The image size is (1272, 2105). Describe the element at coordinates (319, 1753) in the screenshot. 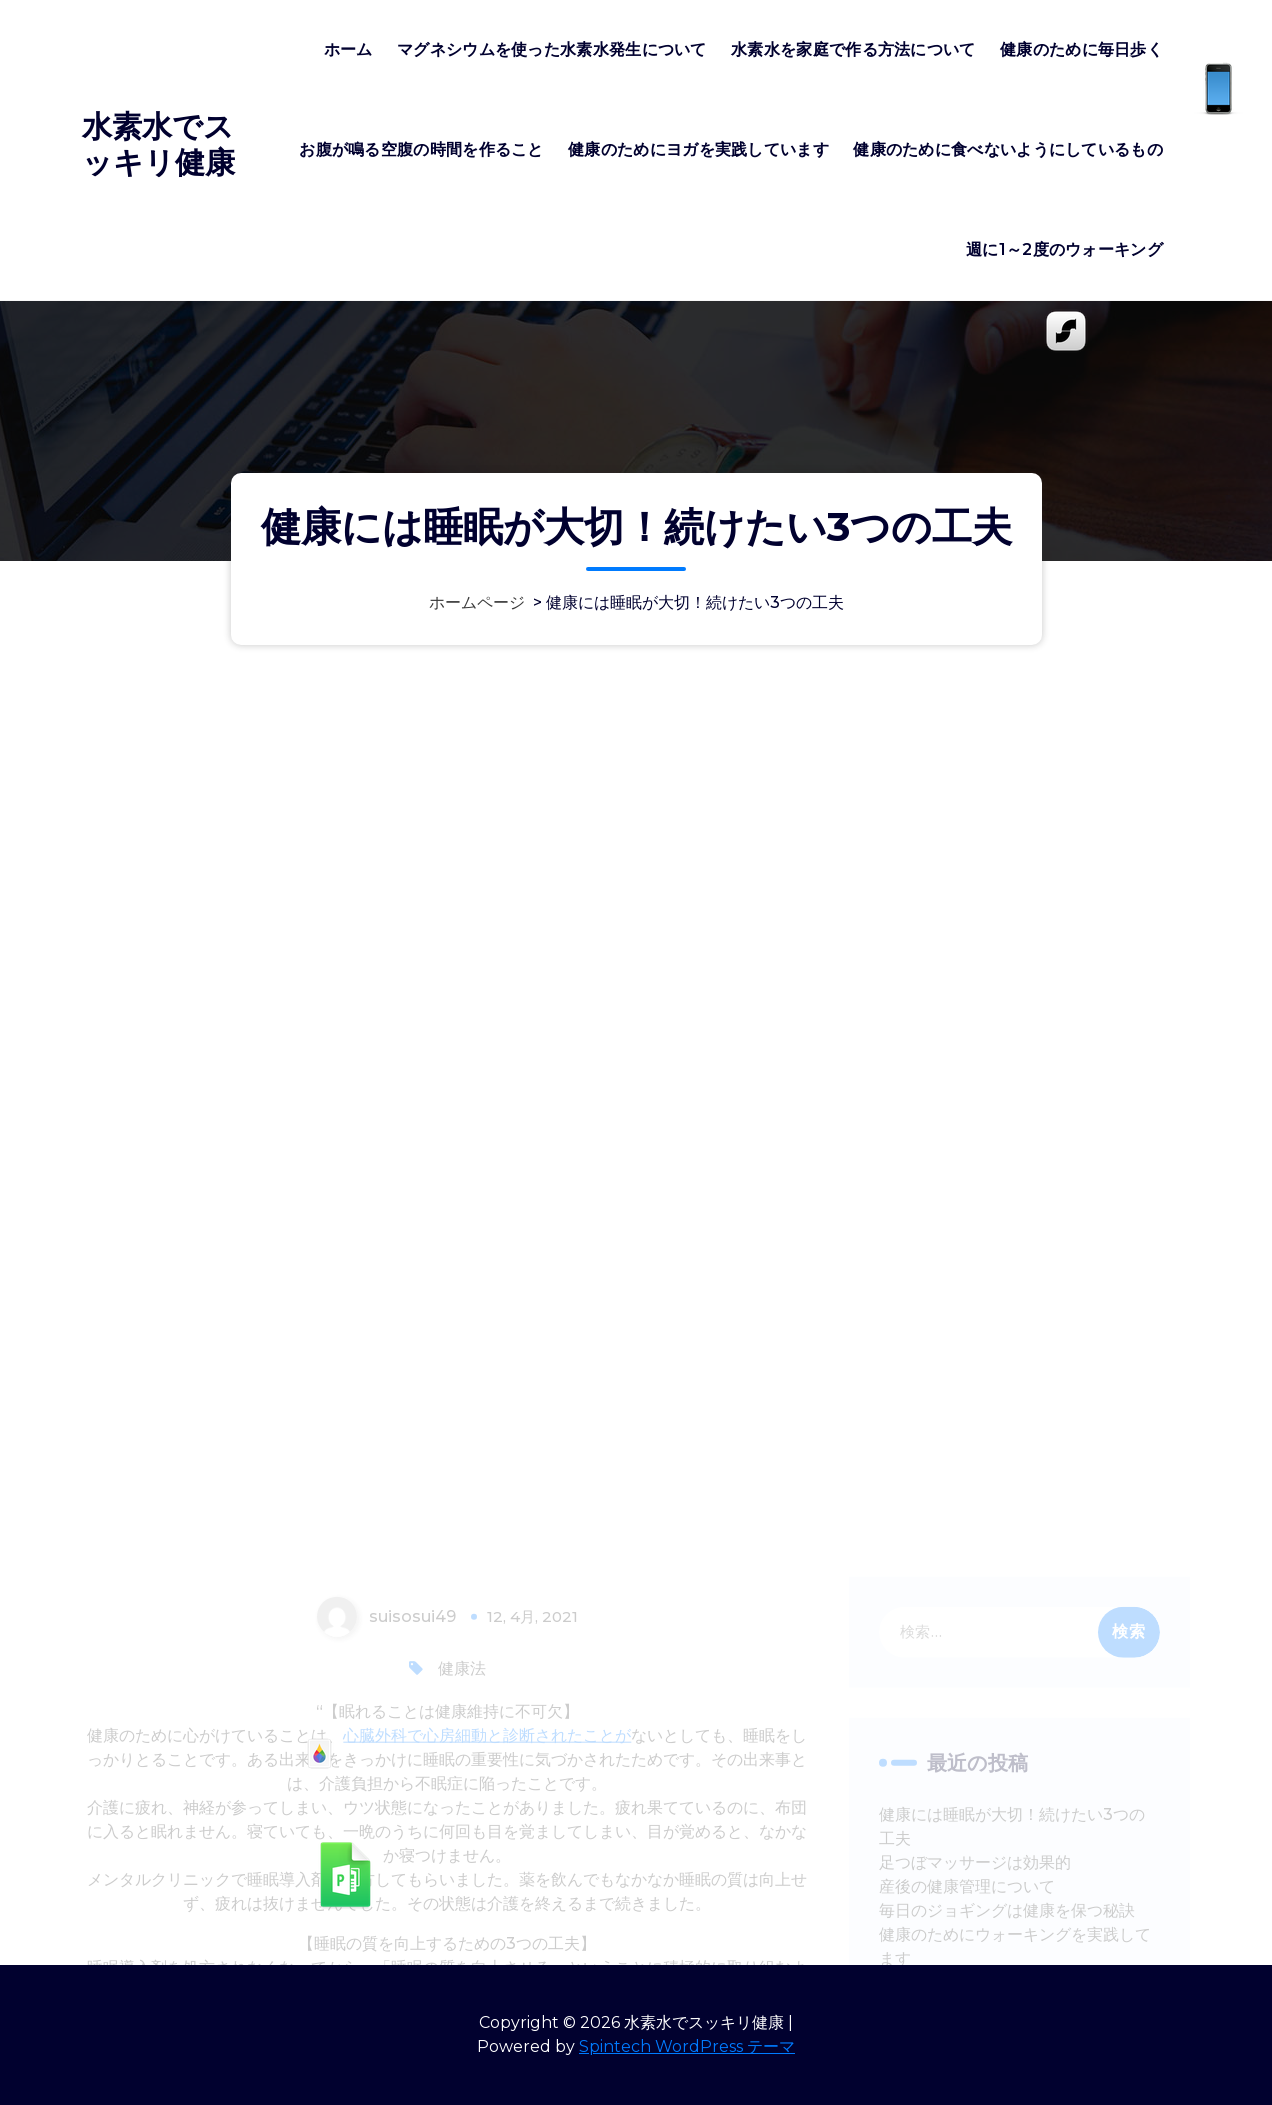

I see `an ICC color profile file` at that location.